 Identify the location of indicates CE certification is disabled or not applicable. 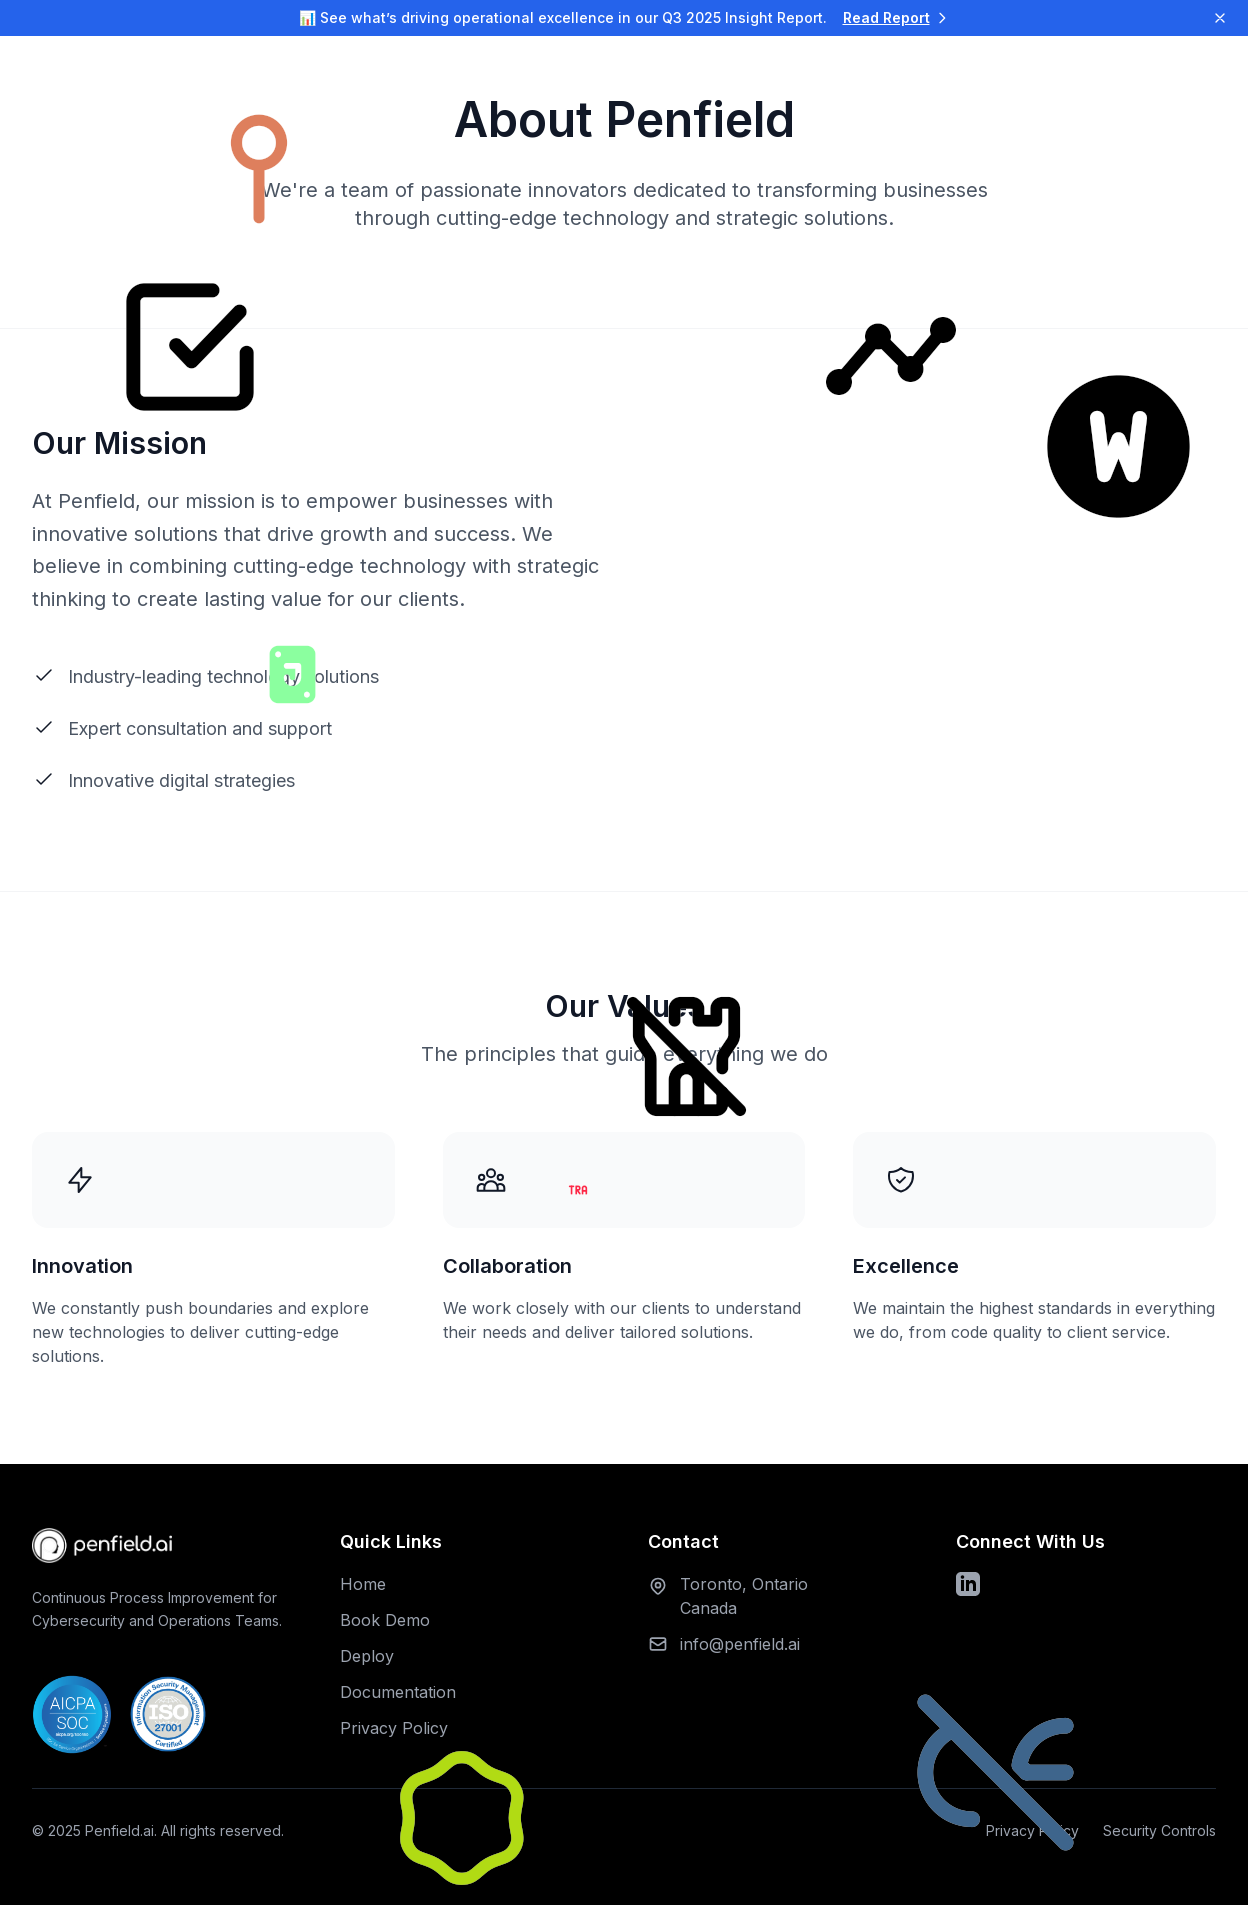
(995, 1772).